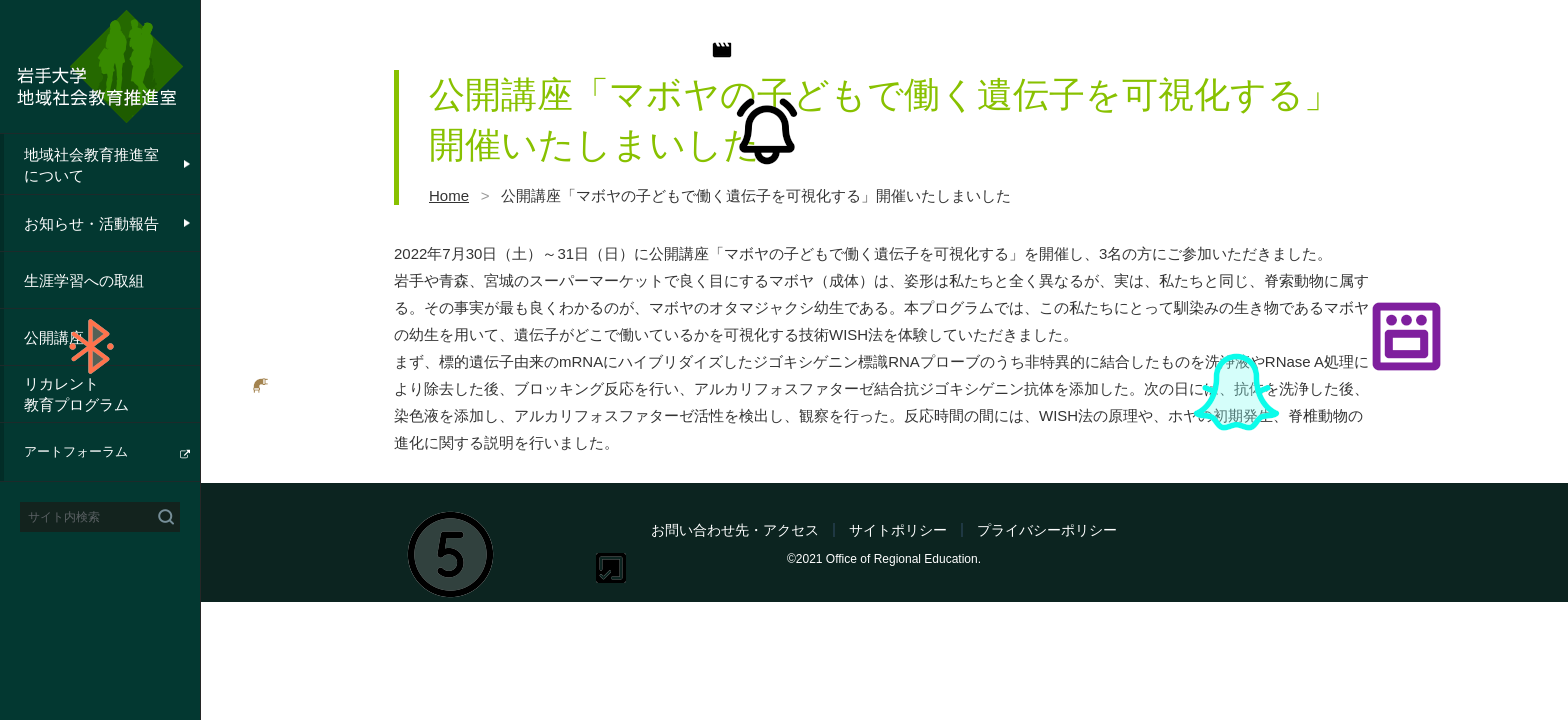  What do you see at coordinates (1236, 393) in the screenshot?
I see `open snapchat app` at bounding box center [1236, 393].